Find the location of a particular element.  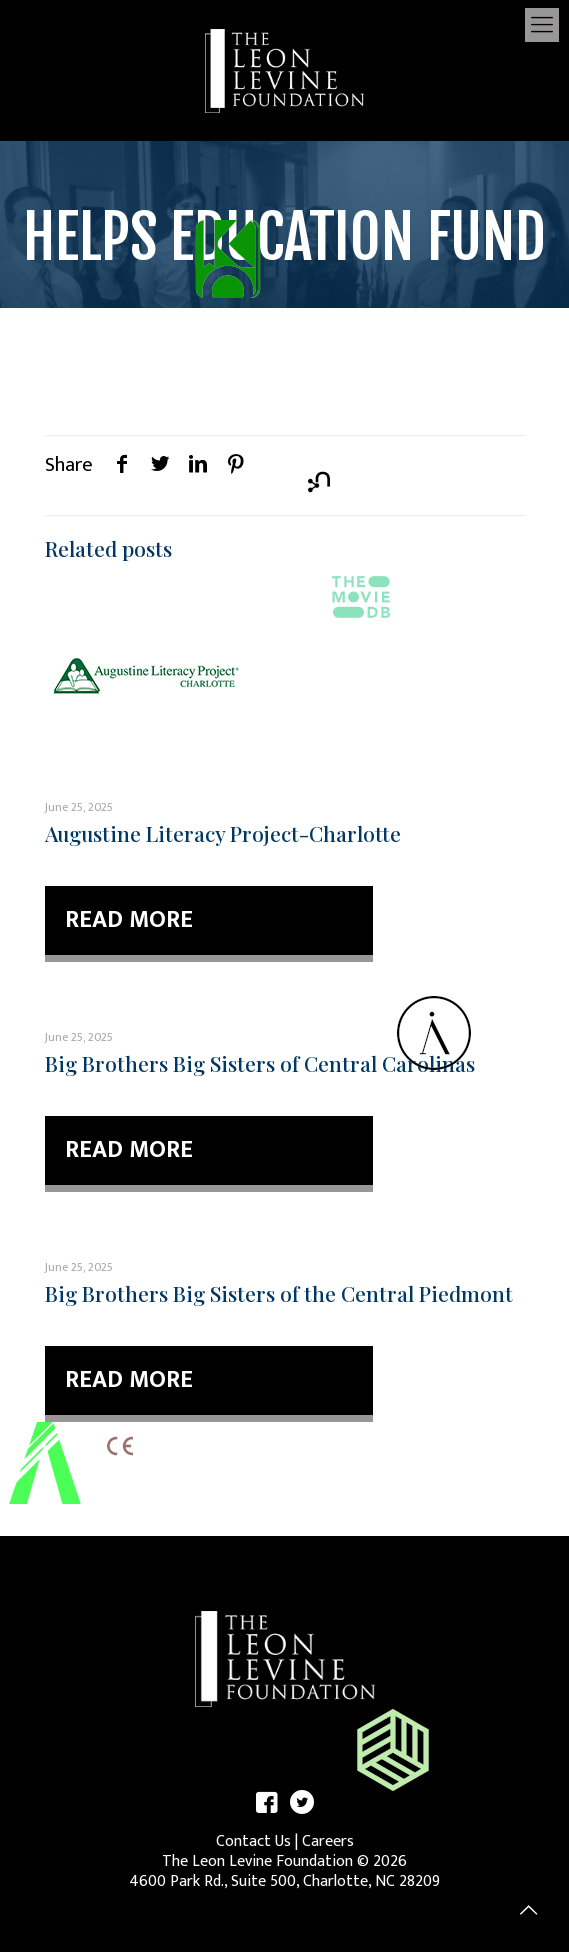

neo4j graph database logo is located at coordinates (319, 482).